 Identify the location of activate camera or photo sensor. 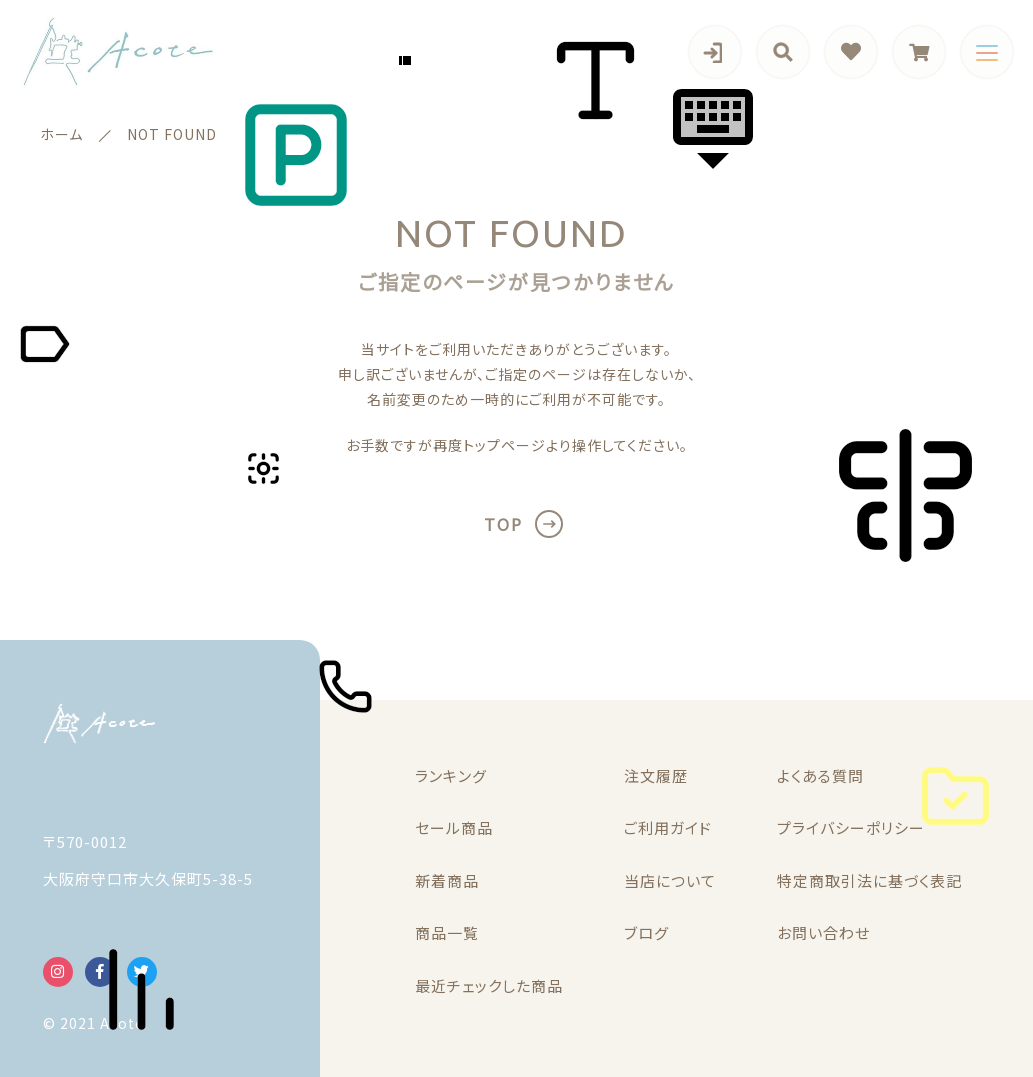
(263, 468).